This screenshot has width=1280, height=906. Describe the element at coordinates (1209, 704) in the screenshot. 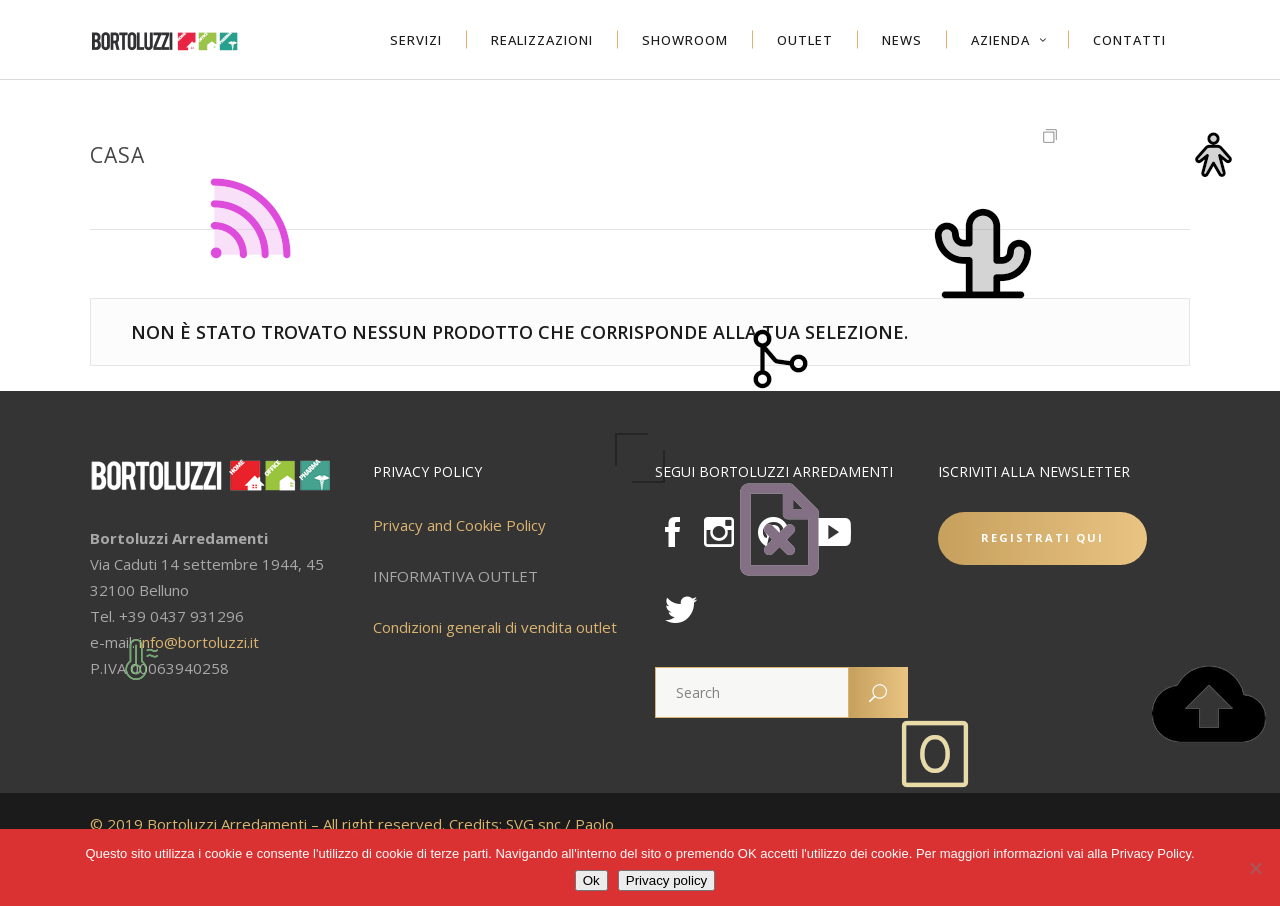

I see `upload file to cloud storage` at that location.